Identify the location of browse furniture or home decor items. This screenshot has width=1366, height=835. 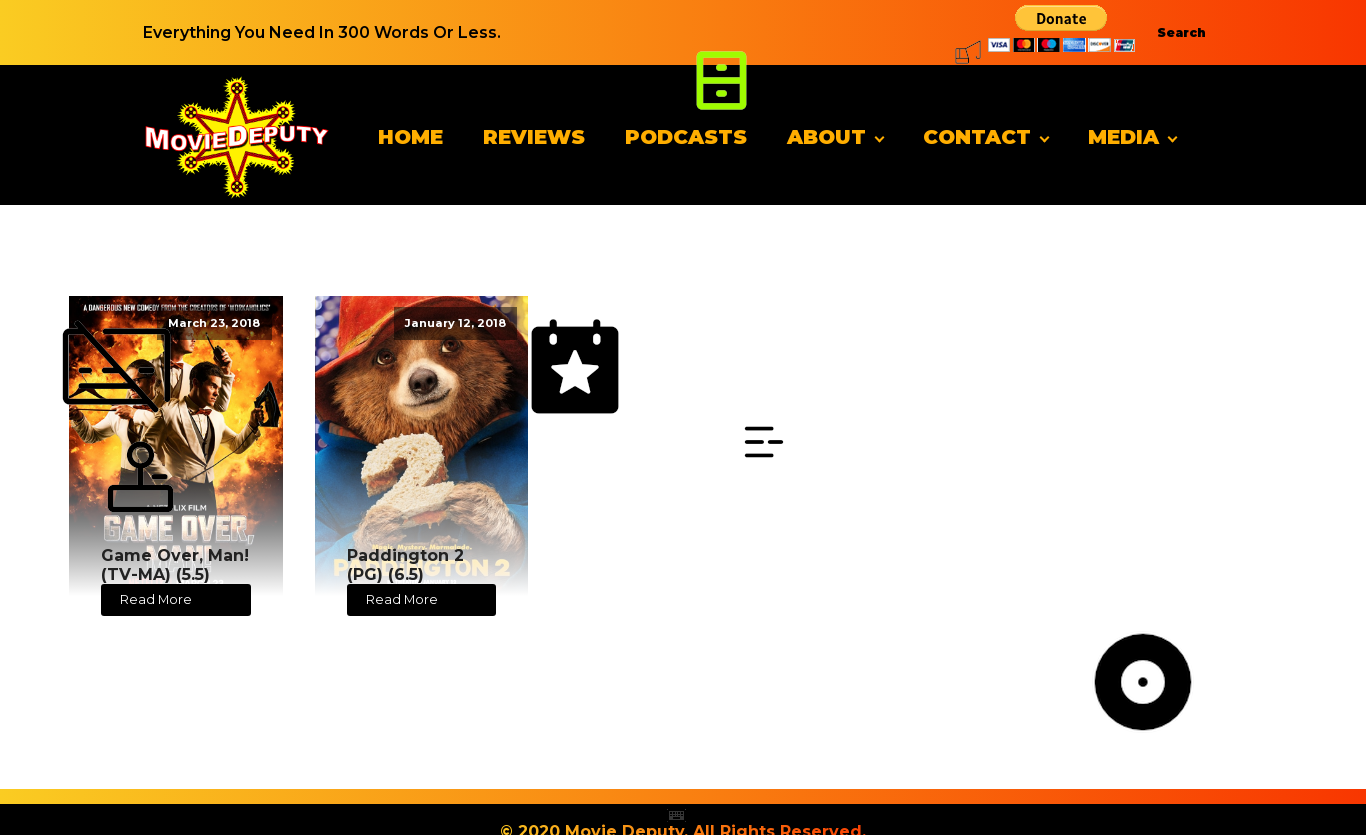
(721, 80).